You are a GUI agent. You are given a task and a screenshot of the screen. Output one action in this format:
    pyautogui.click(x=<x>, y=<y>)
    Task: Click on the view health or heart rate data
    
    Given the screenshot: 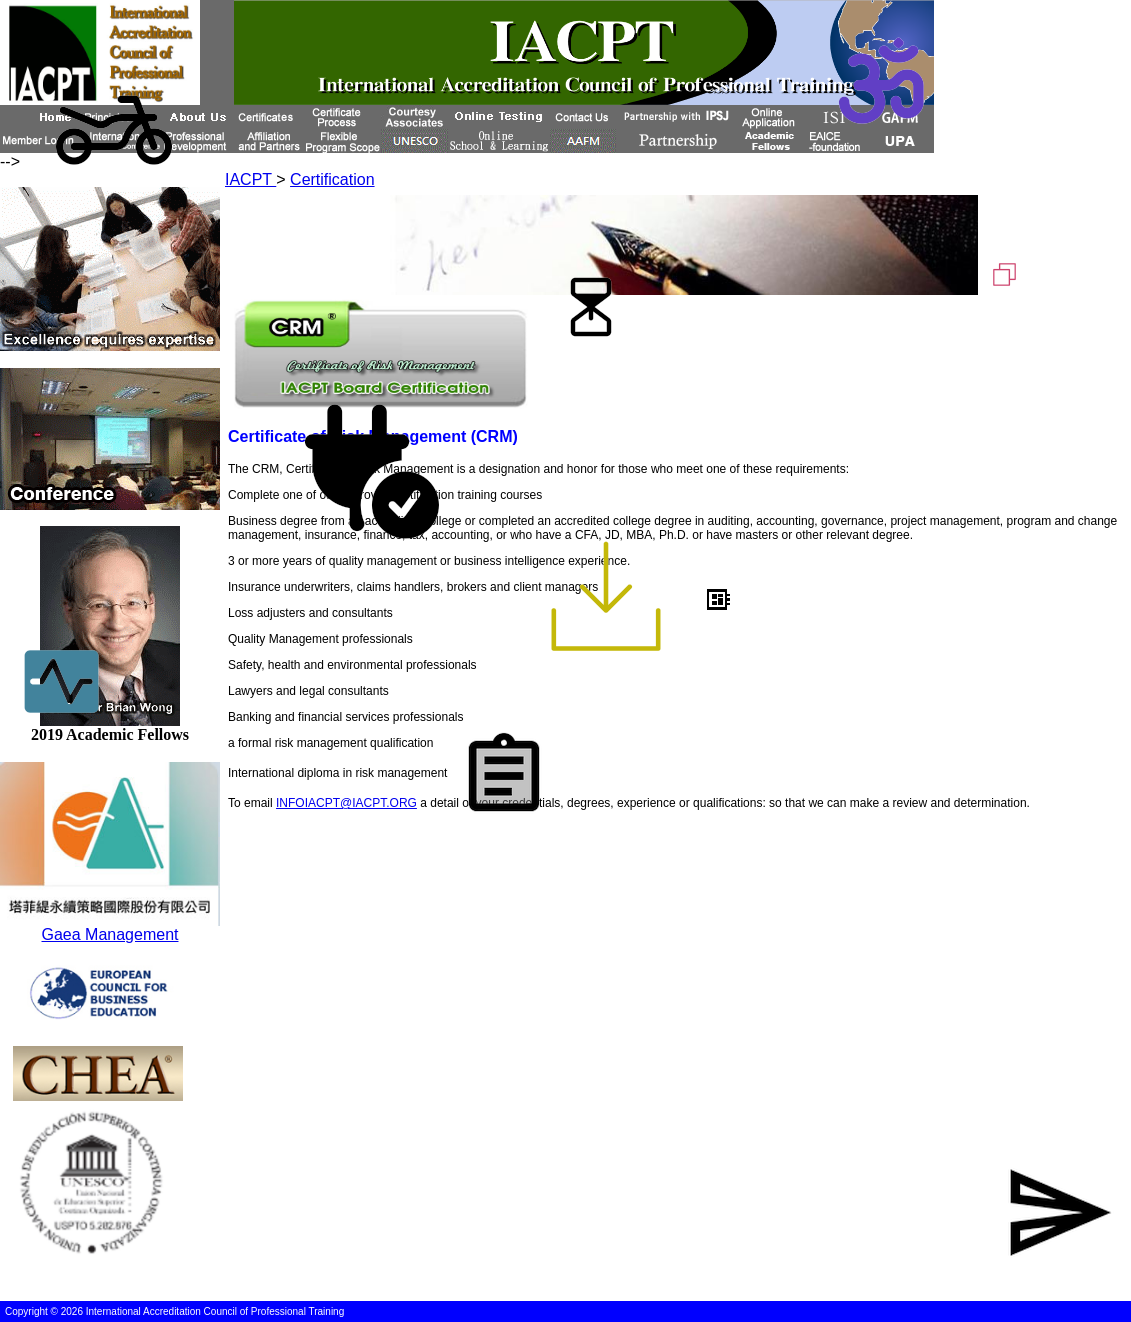 What is the action you would take?
    pyautogui.click(x=61, y=681)
    